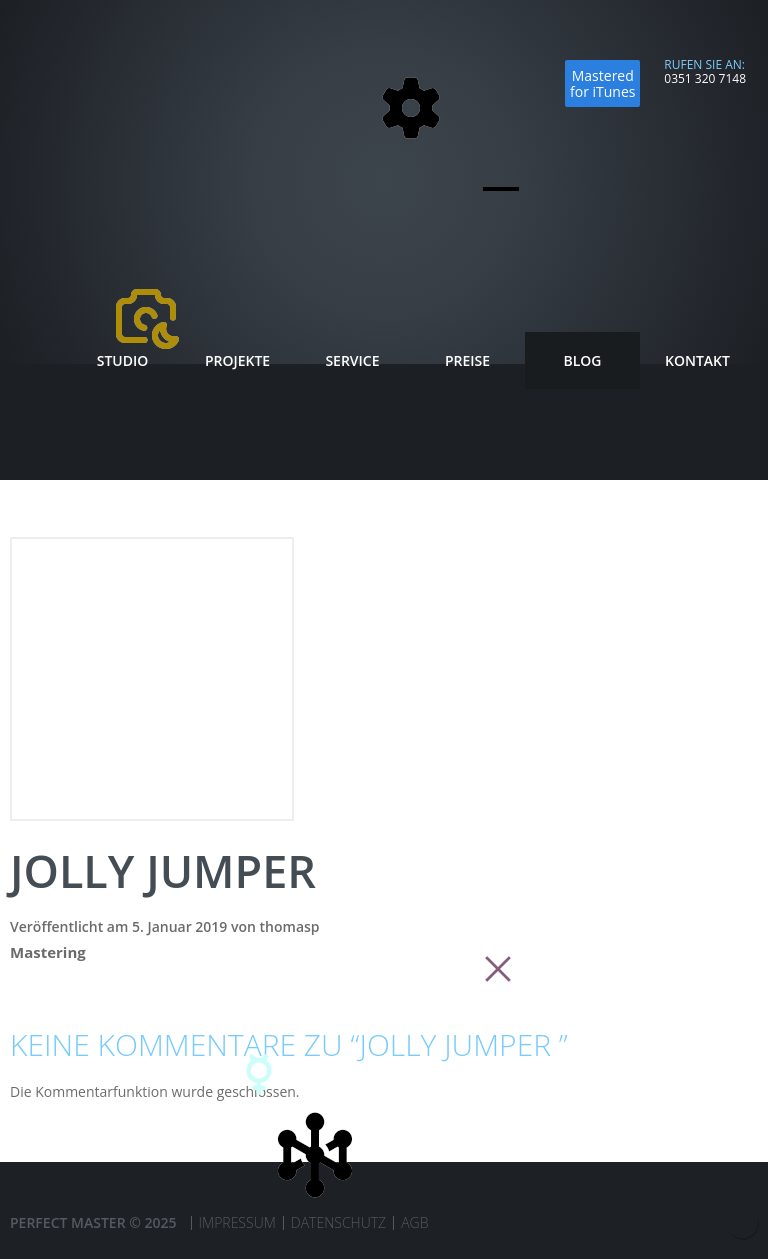  Describe the element at coordinates (498, 969) in the screenshot. I see `close the current window or tab` at that location.